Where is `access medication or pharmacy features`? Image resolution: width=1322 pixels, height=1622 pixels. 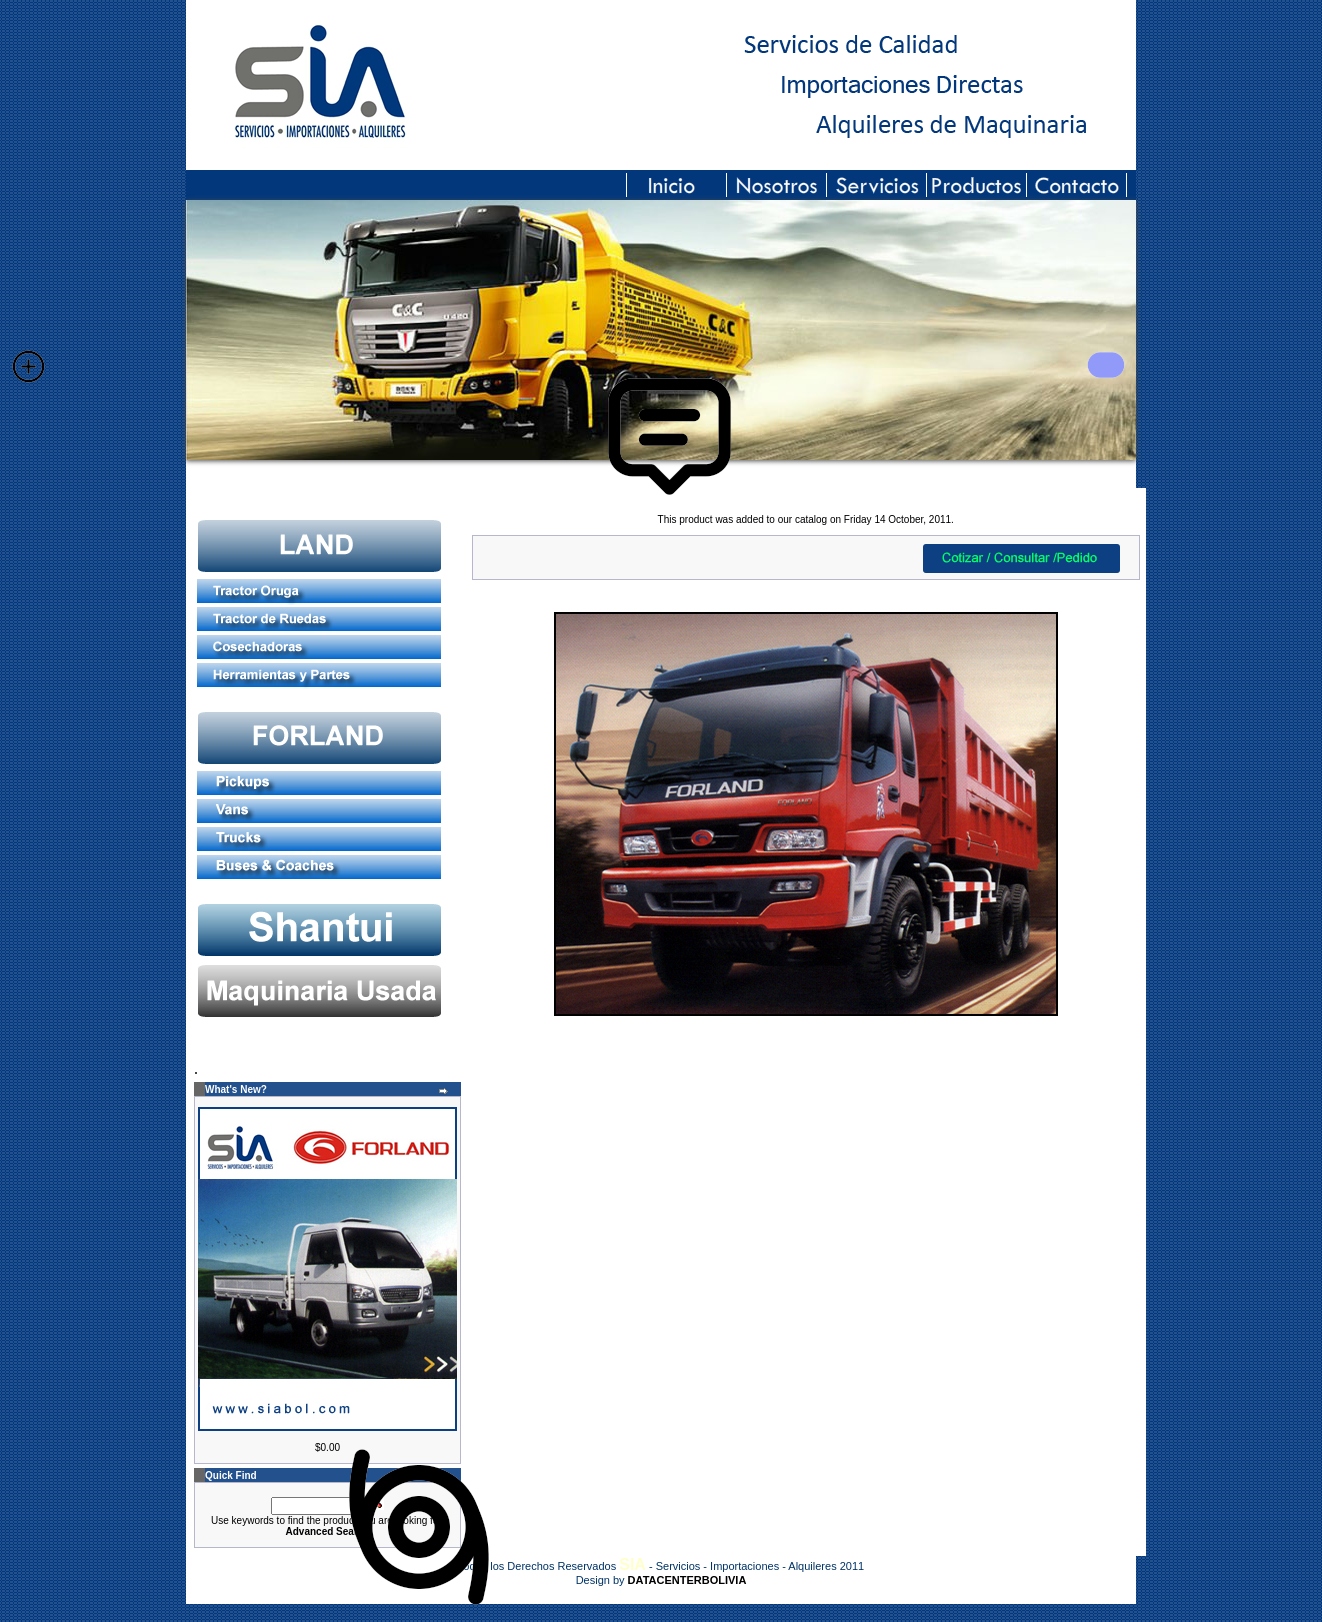 access medication or pharmacy features is located at coordinates (1106, 365).